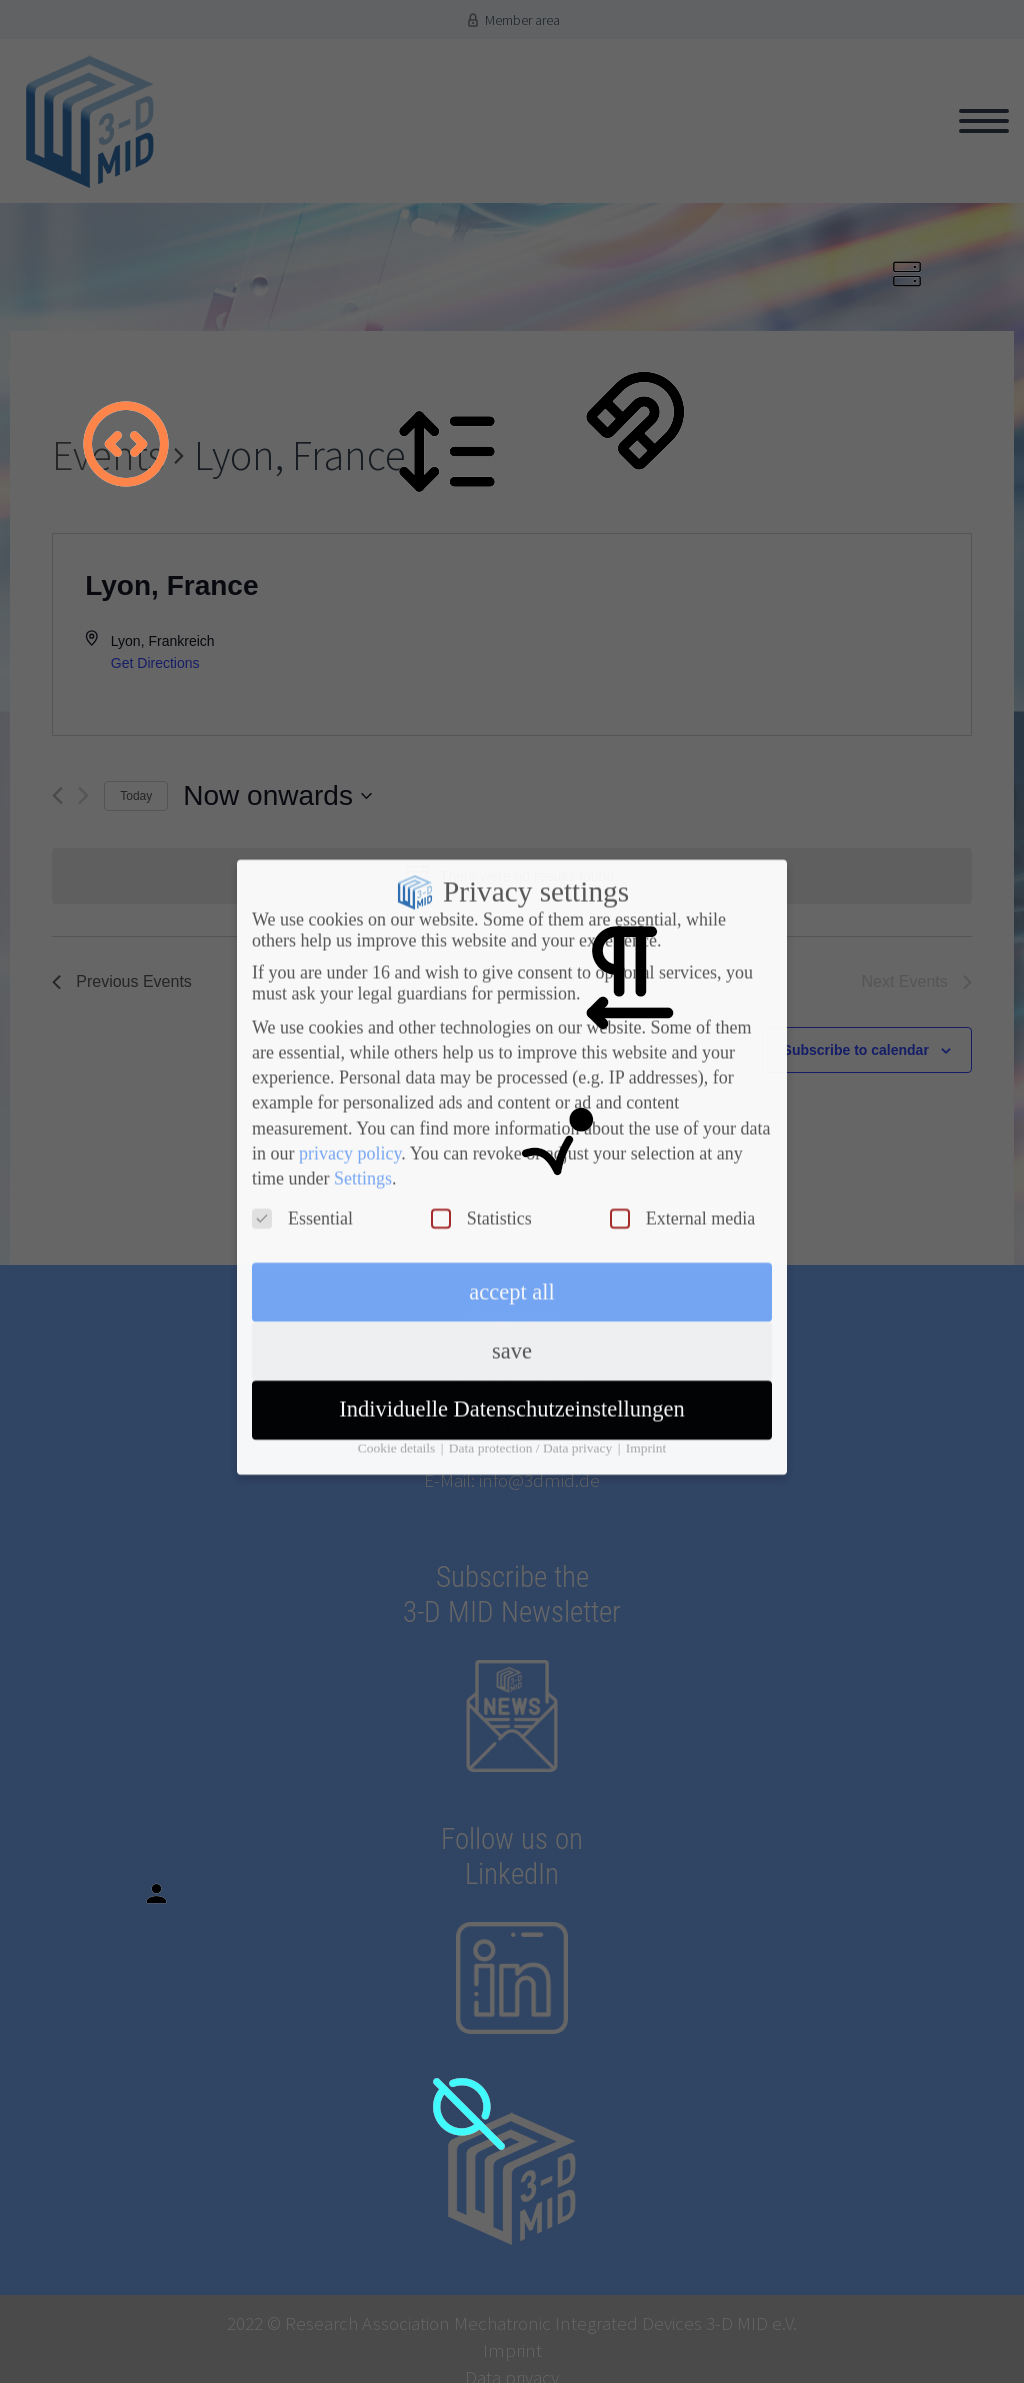 This screenshot has height=2383, width=1024. What do you see at coordinates (637, 419) in the screenshot?
I see `activate magnetic snap or alignment tool` at bounding box center [637, 419].